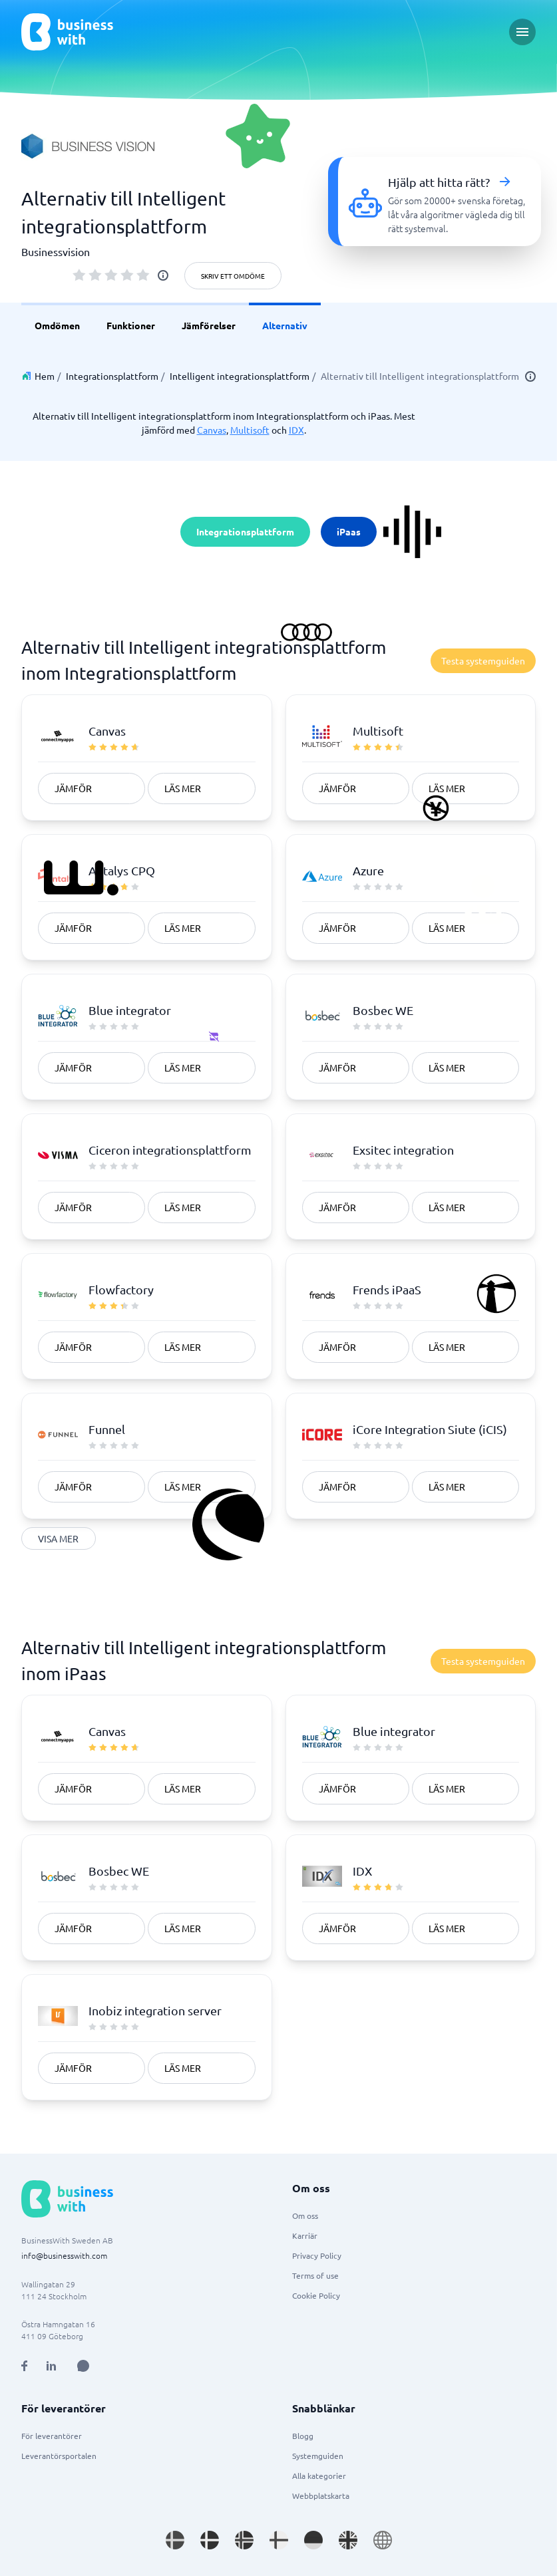  What do you see at coordinates (306, 632) in the screenshot?
I see `Audi brand or vehicle information` at bounding box center [306, 632].